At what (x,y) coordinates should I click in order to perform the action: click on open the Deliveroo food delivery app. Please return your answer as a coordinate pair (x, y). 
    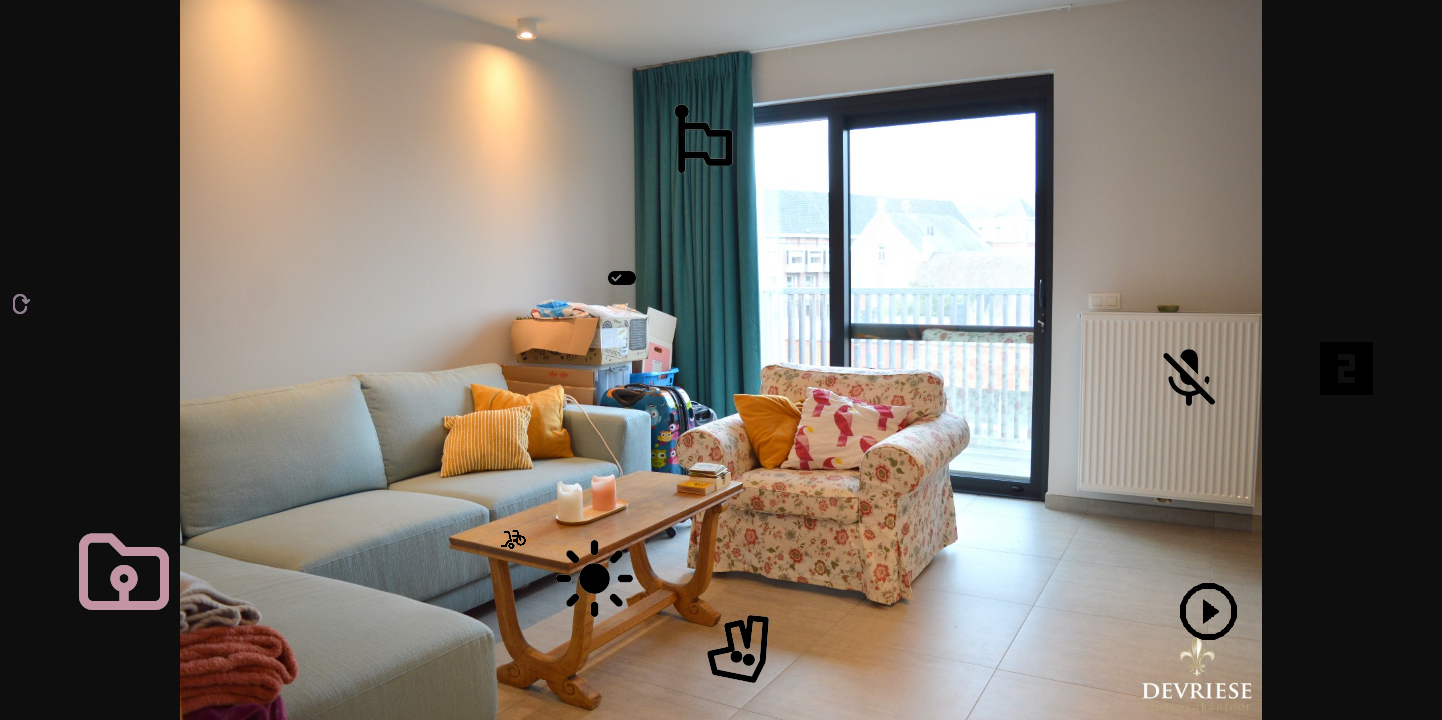
    Looking at the image, I should click on (738, 649).